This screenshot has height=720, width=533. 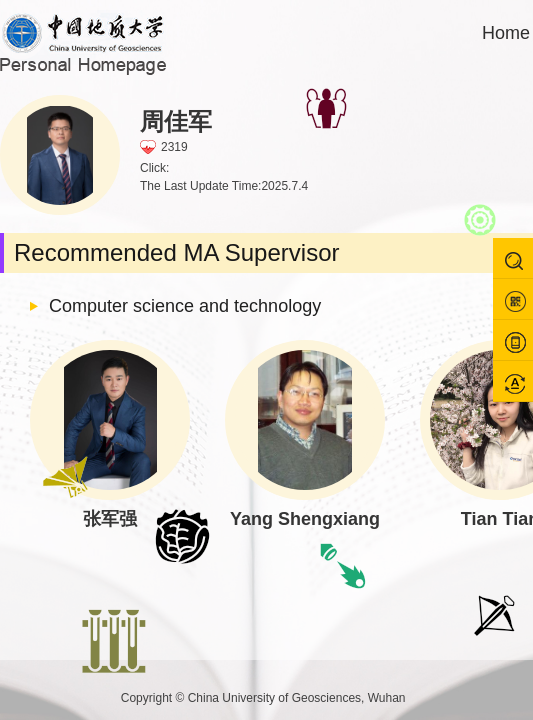 What do you see at coordinates (494, 616) in the screenshot?
I see `select crossbow weapon in game inventory` at bounding box center [494, 616].